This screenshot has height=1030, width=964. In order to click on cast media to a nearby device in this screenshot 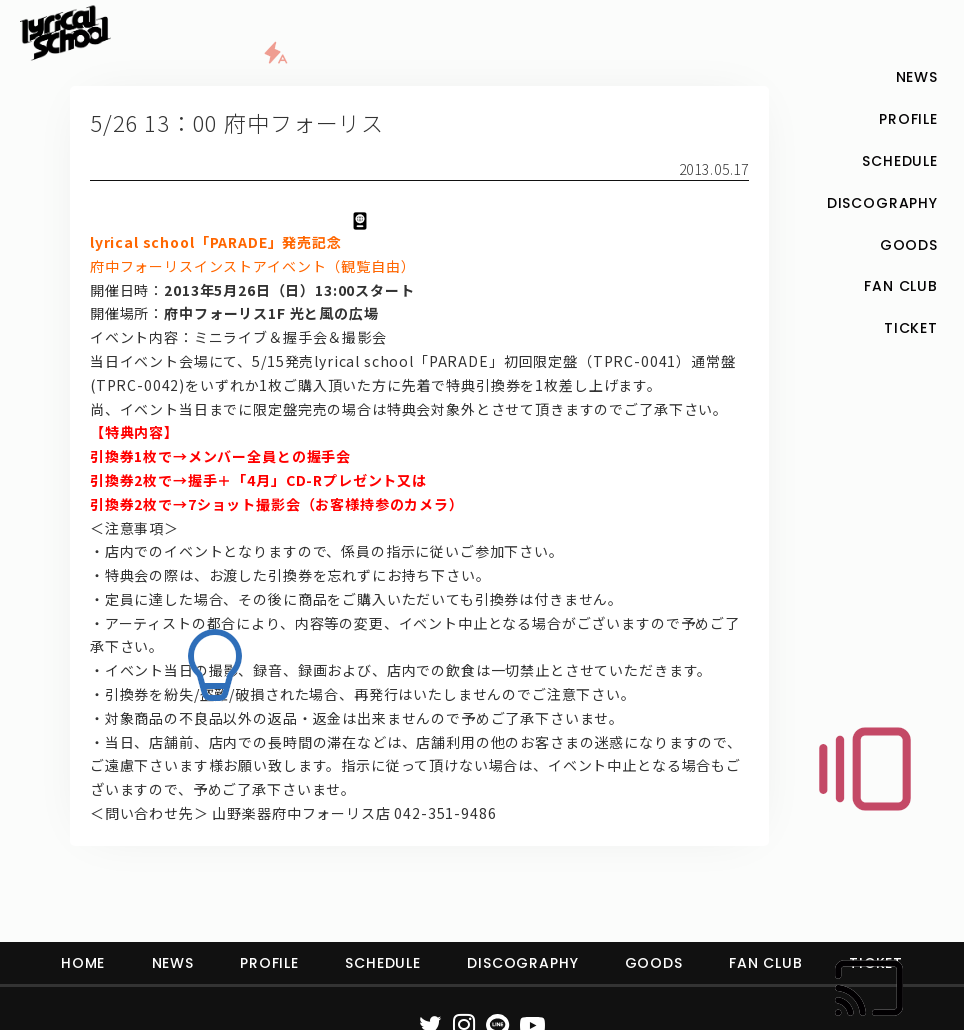, I will do `click(869, 988)`.